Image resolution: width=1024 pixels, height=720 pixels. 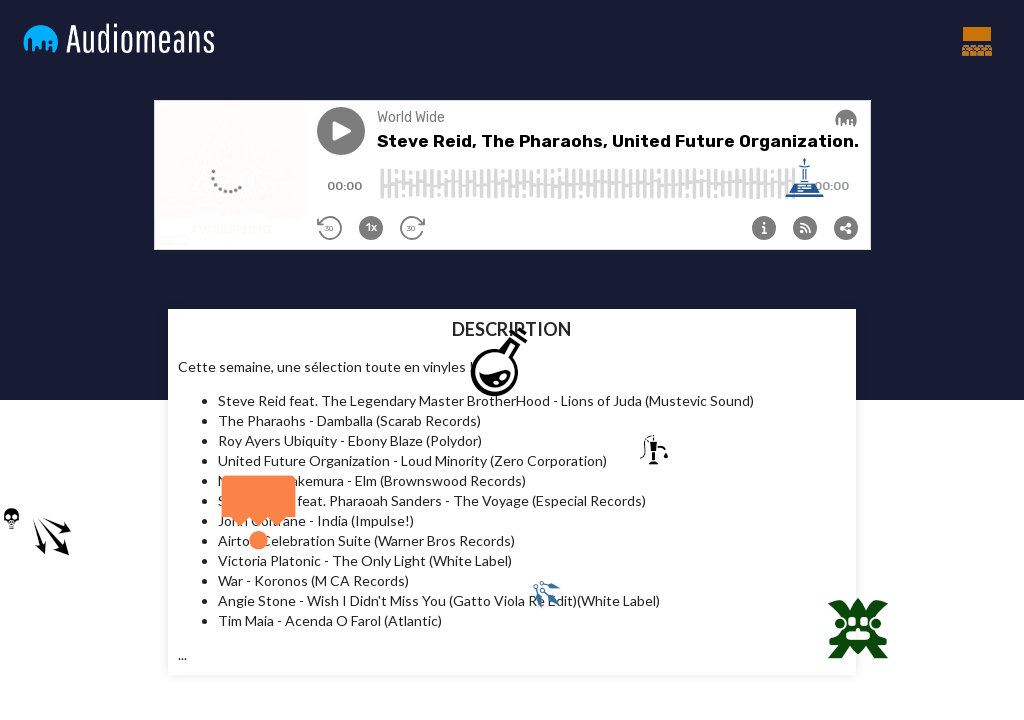 What do you see at coordinates (258, 512) in the screenshot?
I see `crush or compress an item` at bounding box center [258, 512].